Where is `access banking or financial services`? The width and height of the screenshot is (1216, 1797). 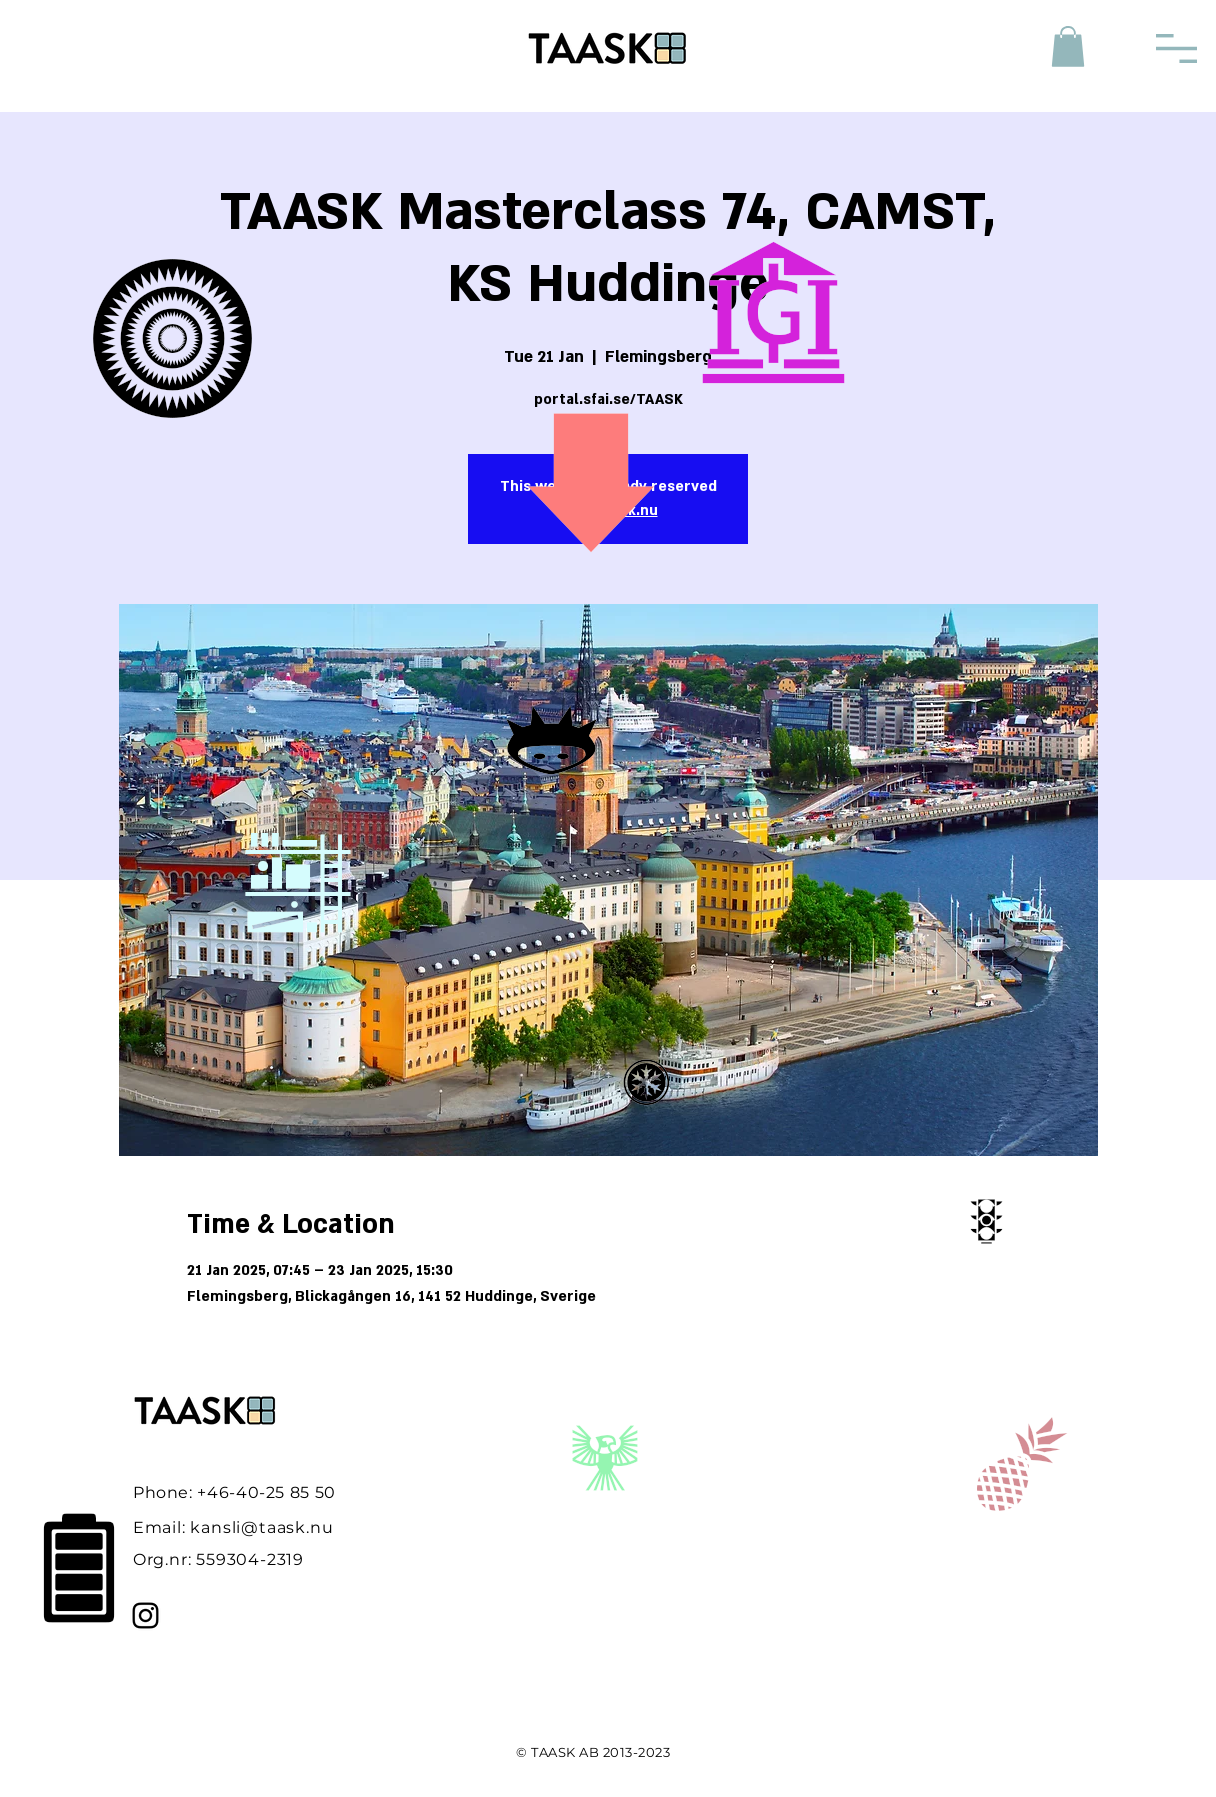
access banking or financial services is located at coordinates (773, 312).